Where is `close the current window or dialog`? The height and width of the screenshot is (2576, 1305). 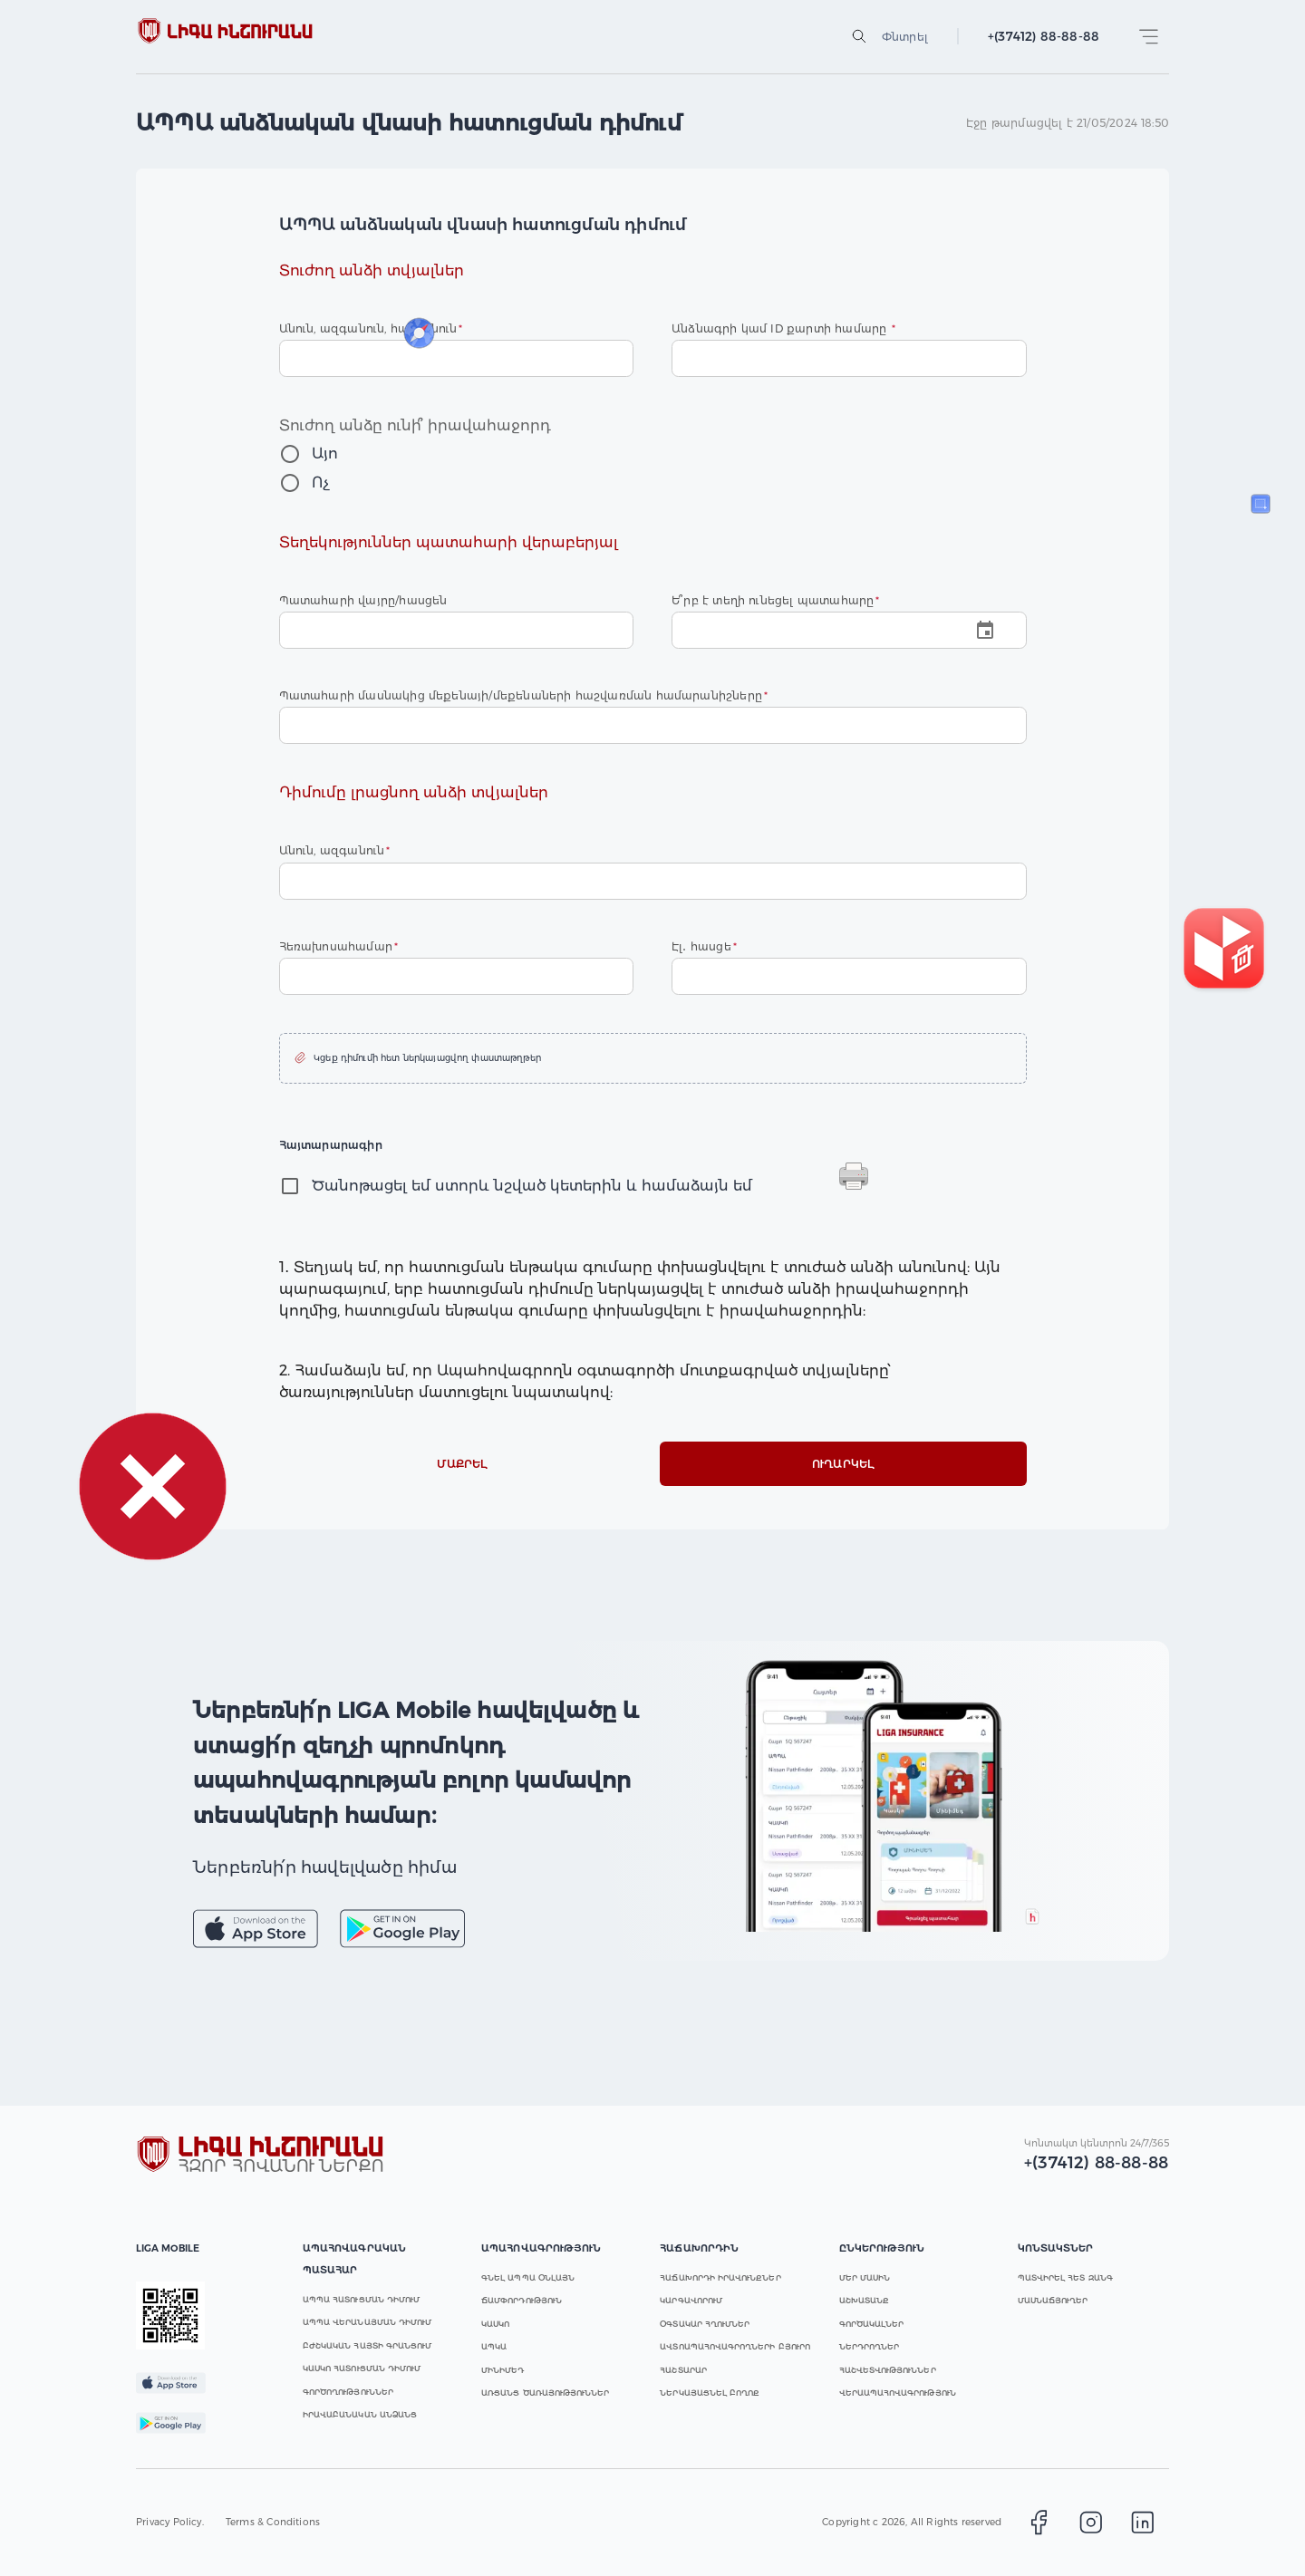 close the current window or dialog is located at coordinates (152, 1486).